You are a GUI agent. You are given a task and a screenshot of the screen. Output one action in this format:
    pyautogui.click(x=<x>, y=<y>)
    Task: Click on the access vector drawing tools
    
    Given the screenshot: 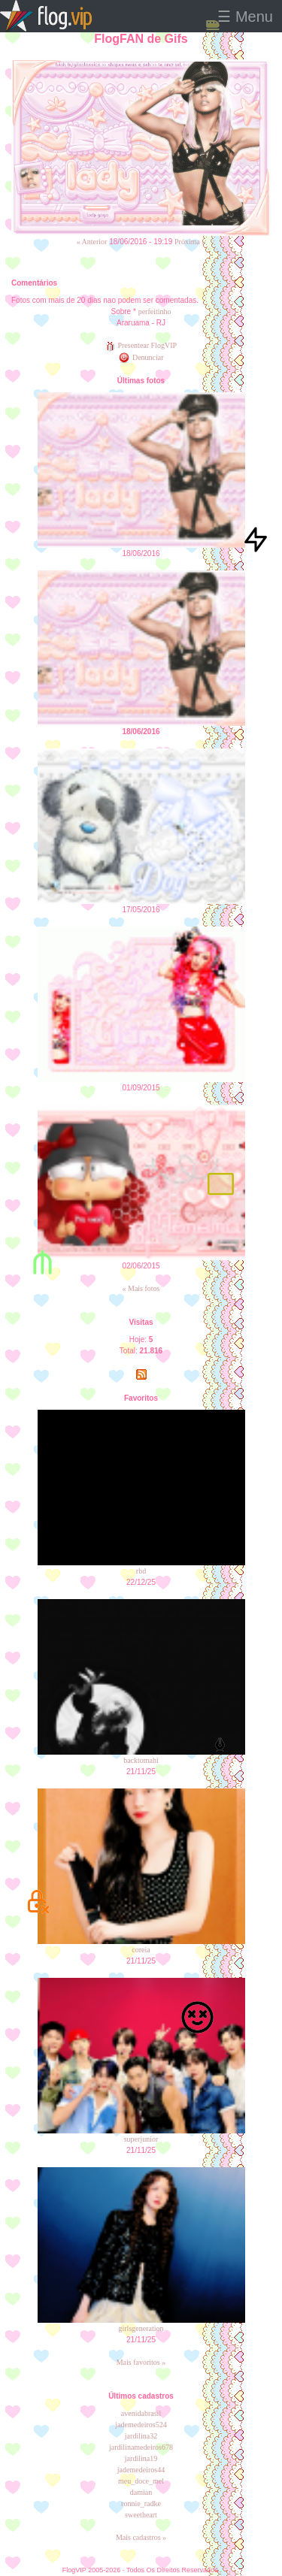 What is the action you would take?
    pyautogui.click(x=220, y=1744)
    